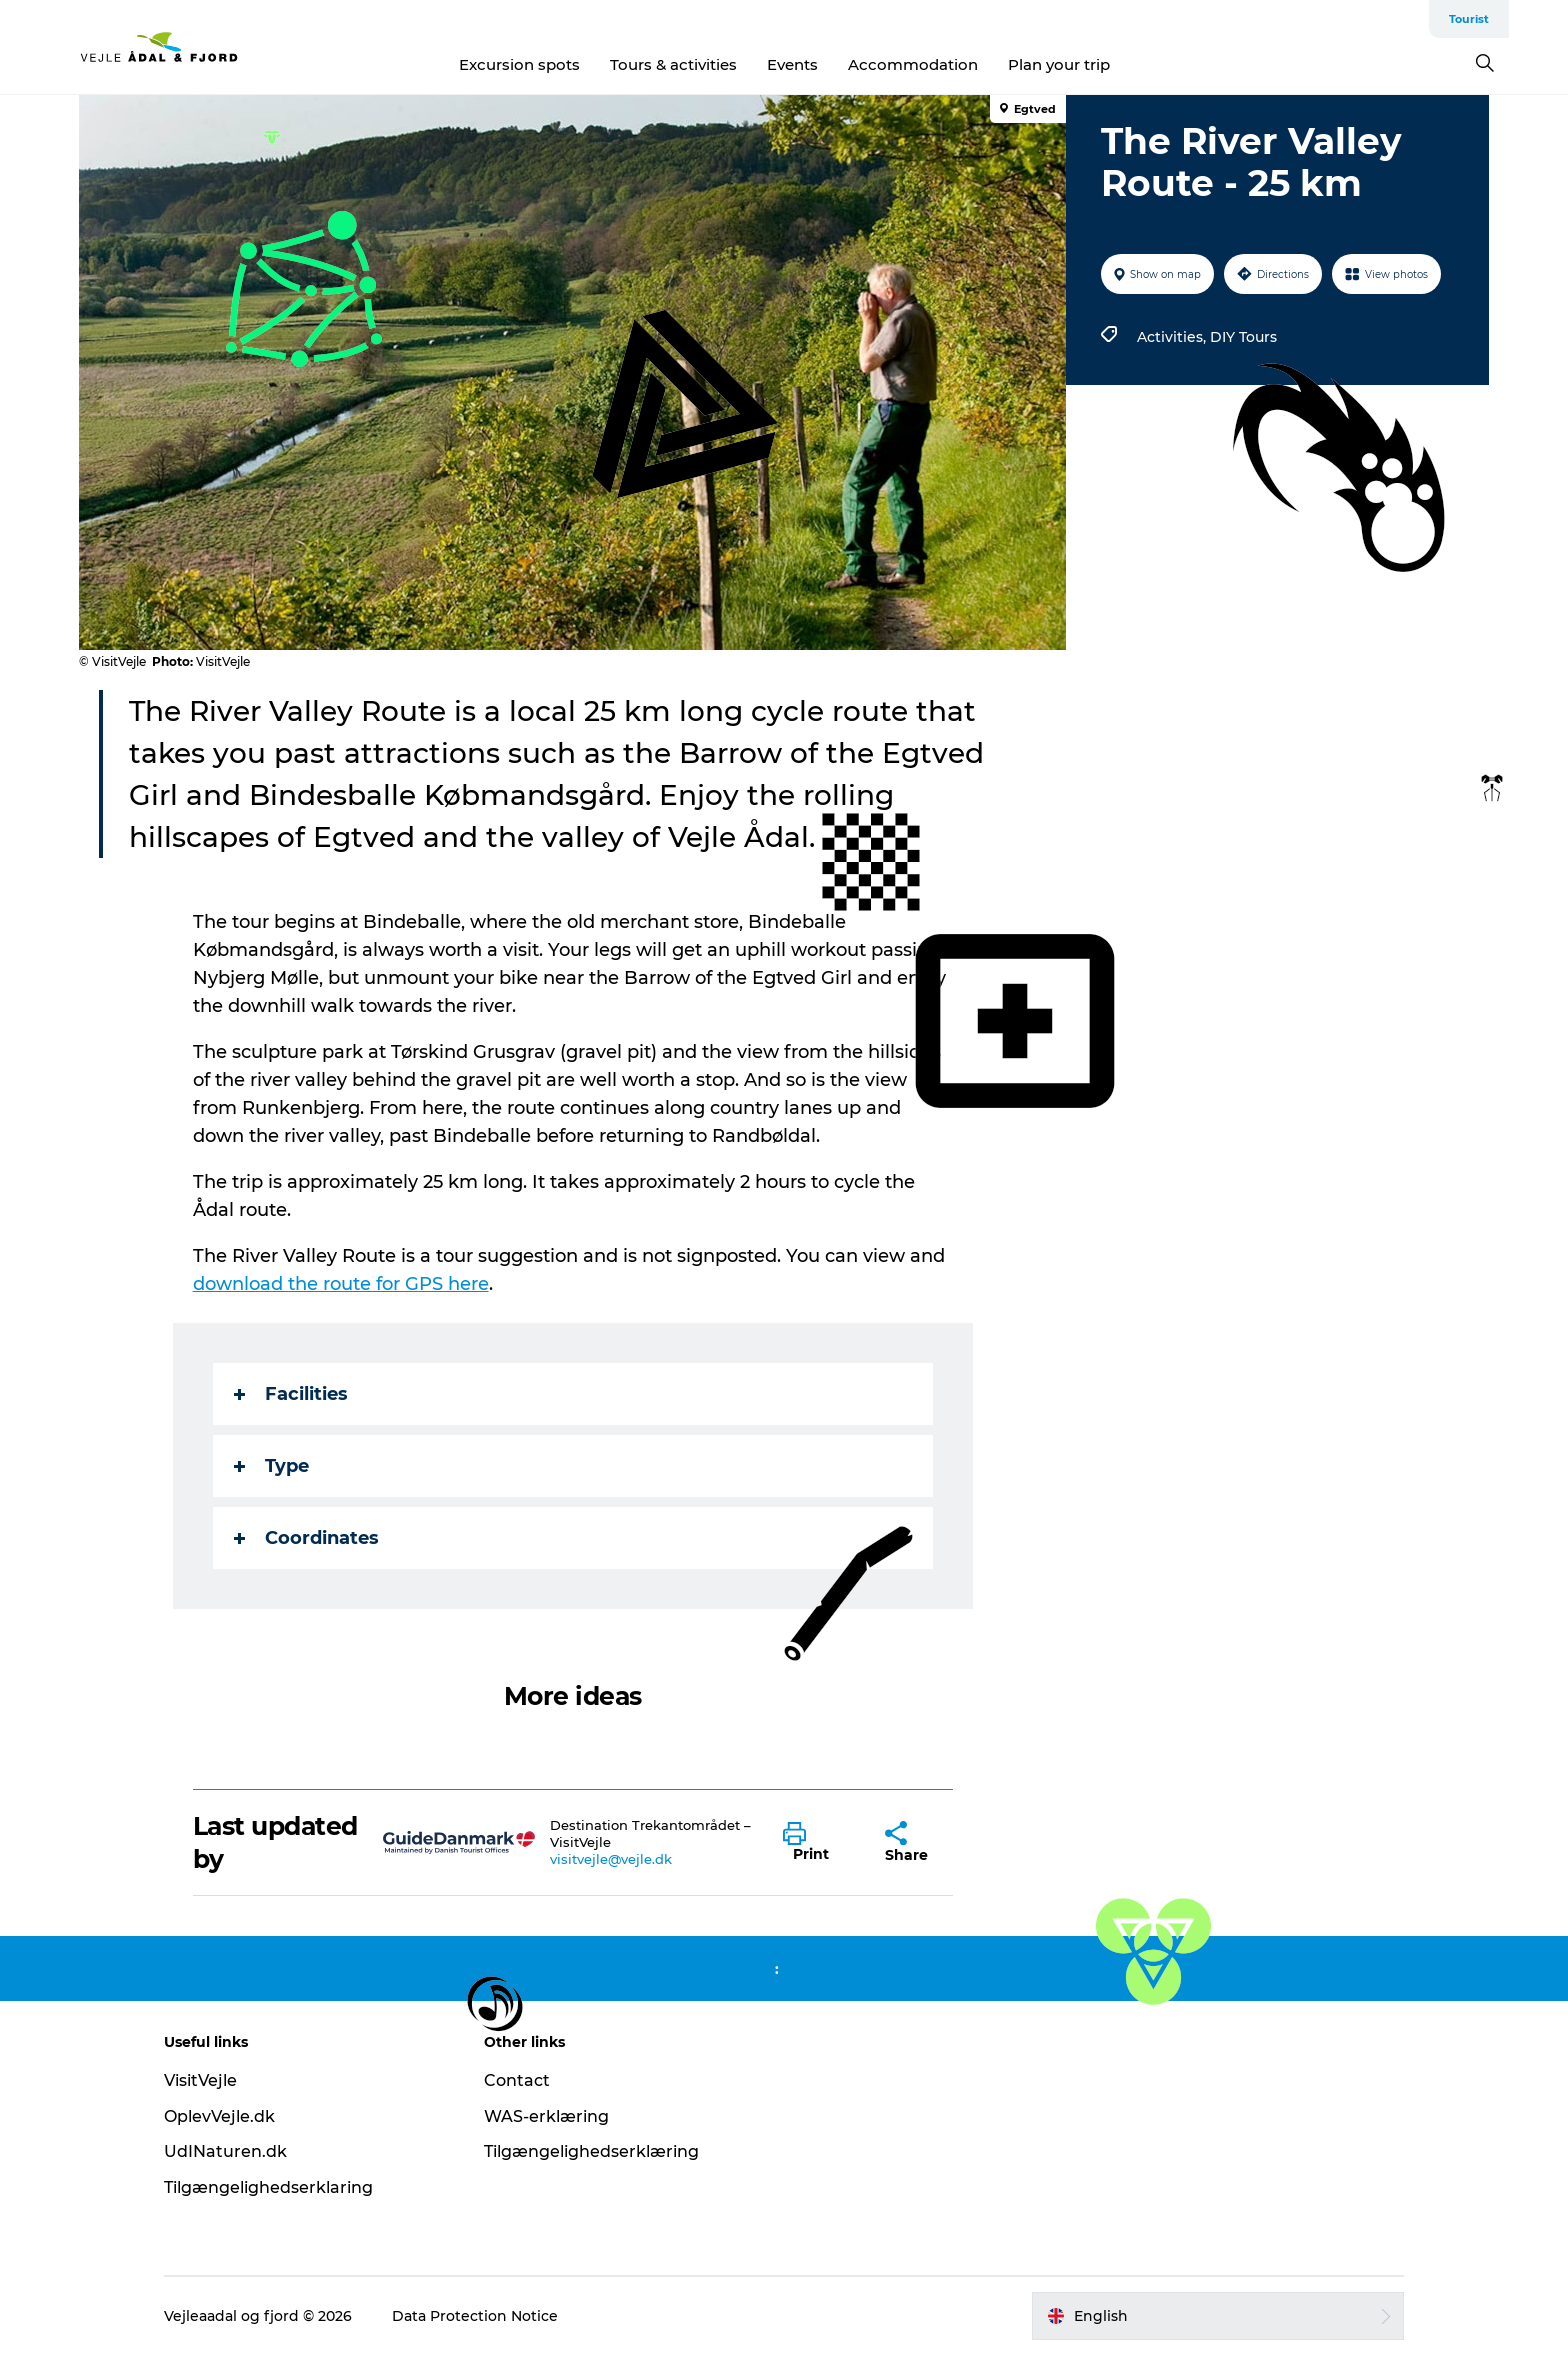 The image size is (1568, 2355). What do you see at coordinates (848, 1593) in the screenshot?
I see `select the lead pipe weapon in a mystery or detective game` at bounding box center [848, 1593].